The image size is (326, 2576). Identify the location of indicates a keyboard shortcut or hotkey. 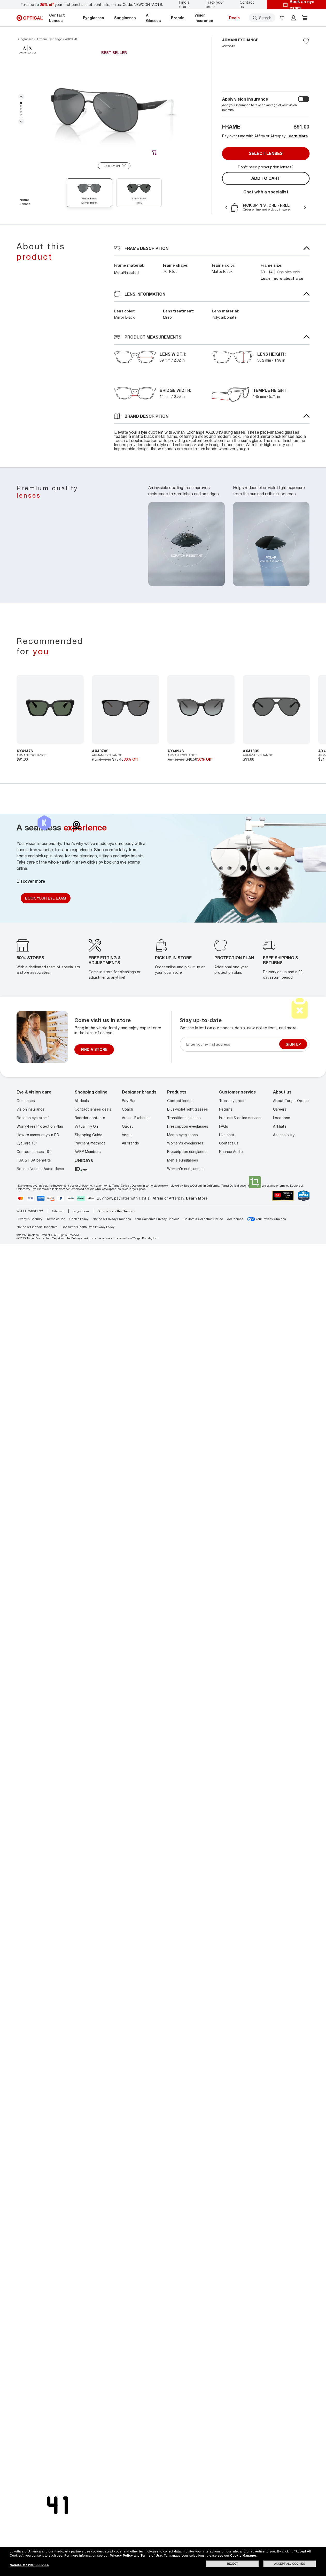
(44, 823).